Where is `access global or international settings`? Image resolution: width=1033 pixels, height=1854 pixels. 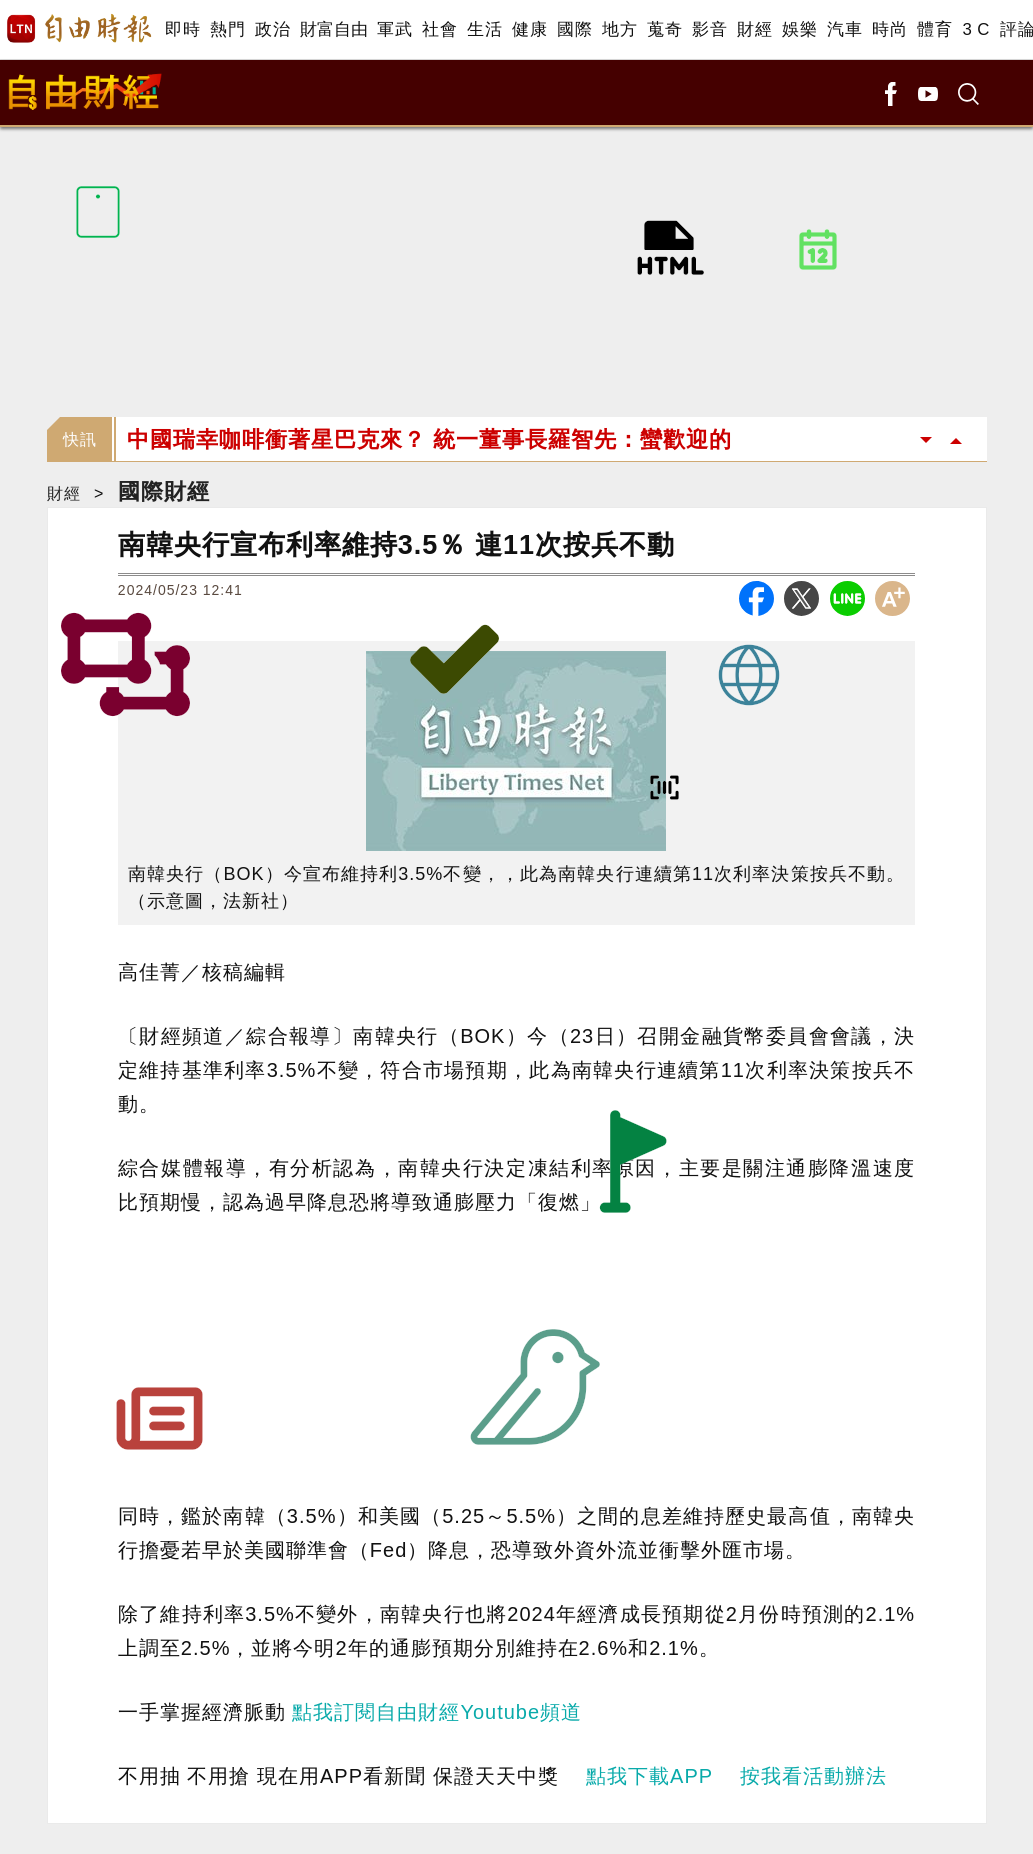
access global or international settings is located at coordinates (749, 675).